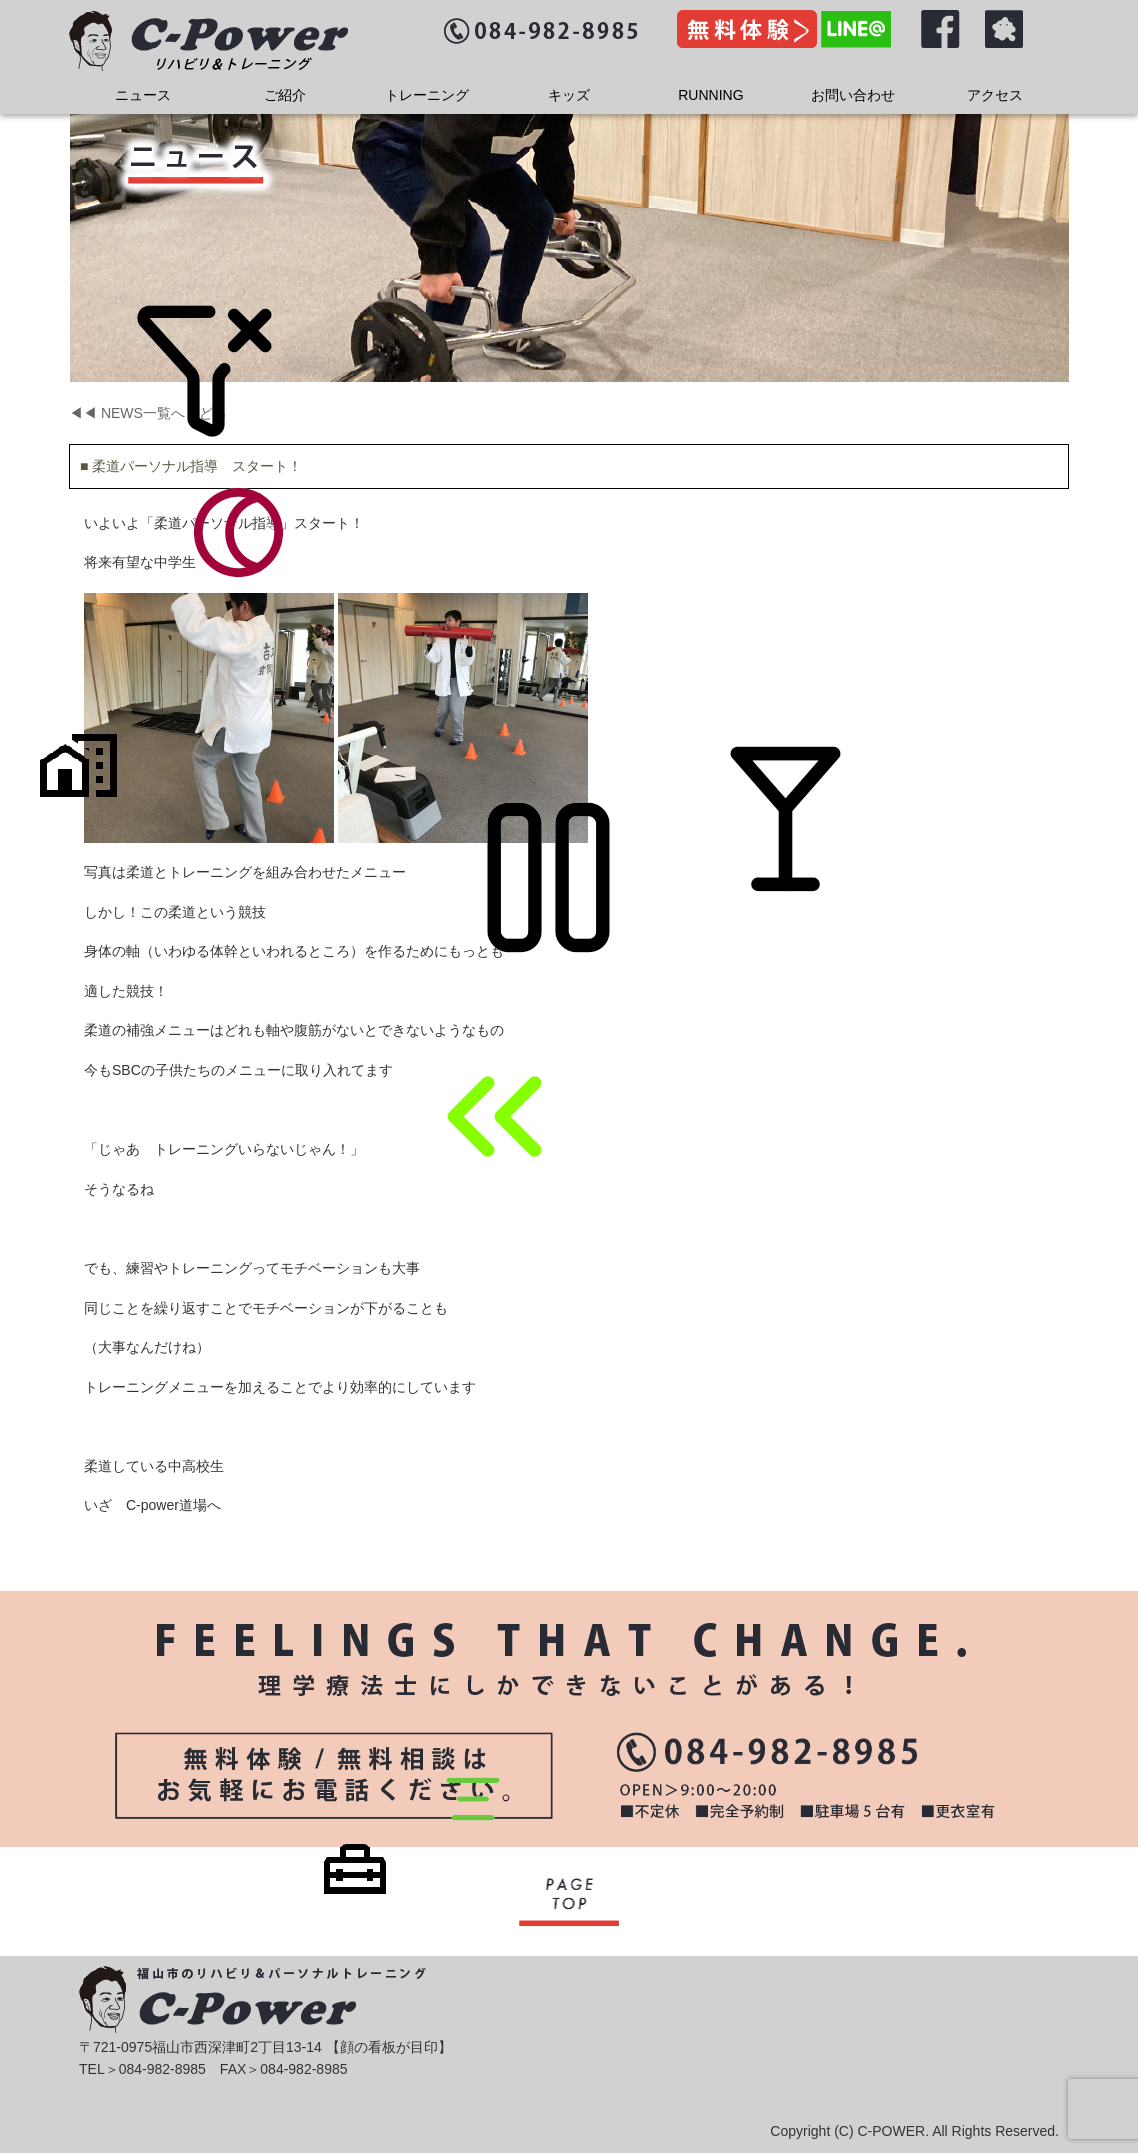  I want to click on stretch or resize content vertically, so click(548, 877).